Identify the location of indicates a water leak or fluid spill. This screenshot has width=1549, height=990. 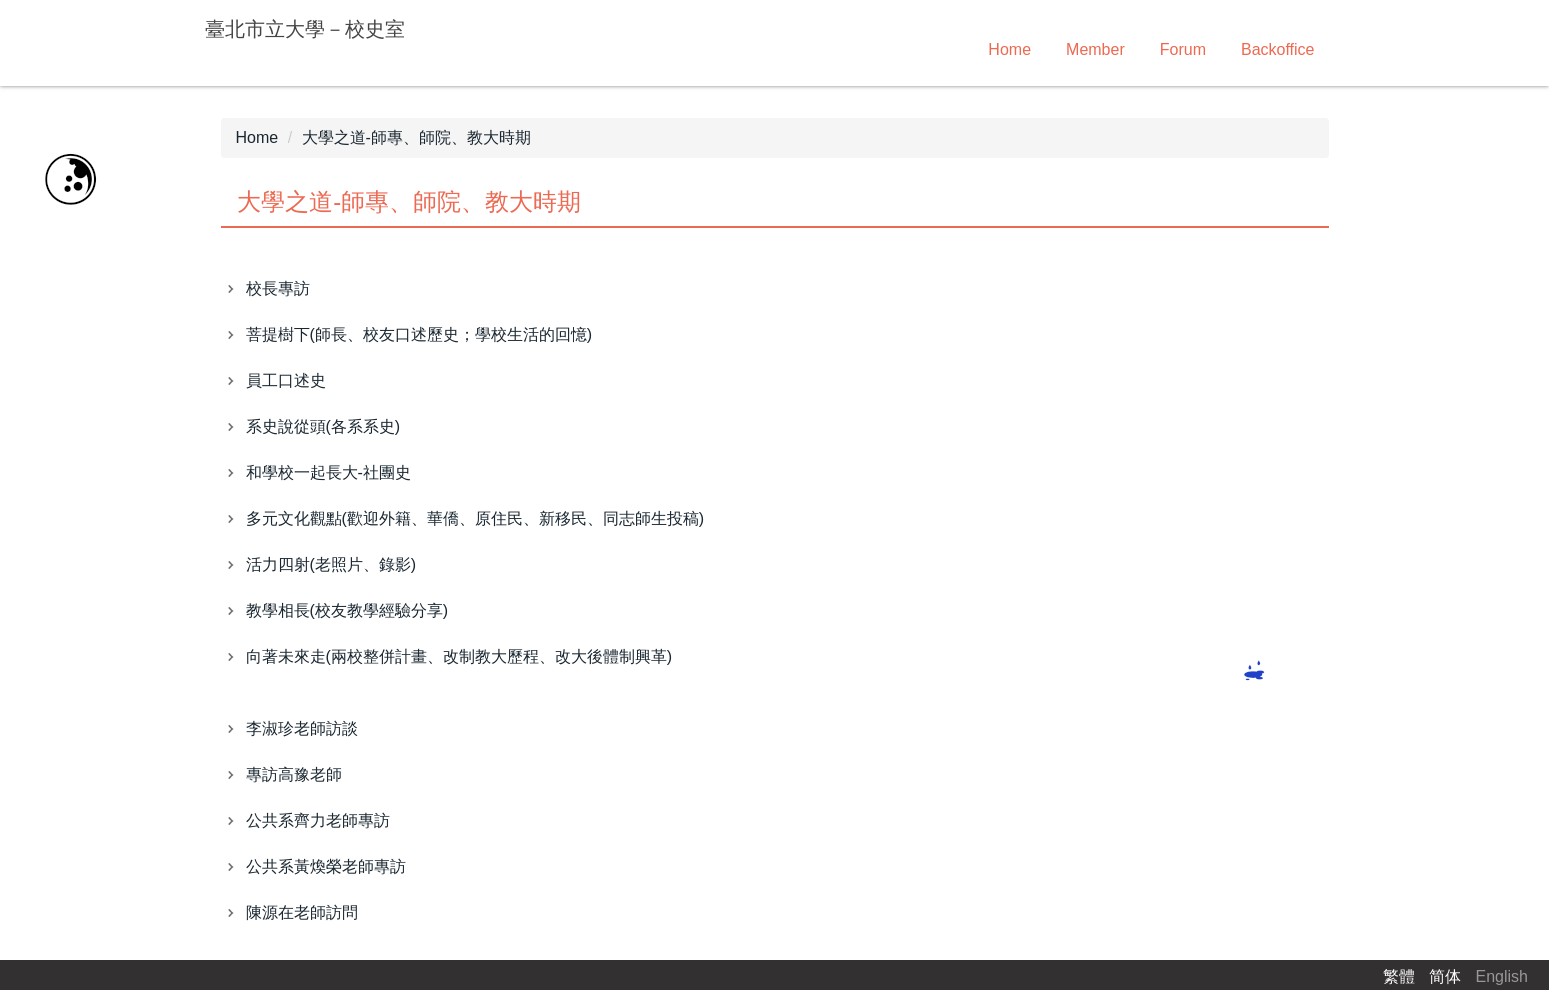
(1254, 670).